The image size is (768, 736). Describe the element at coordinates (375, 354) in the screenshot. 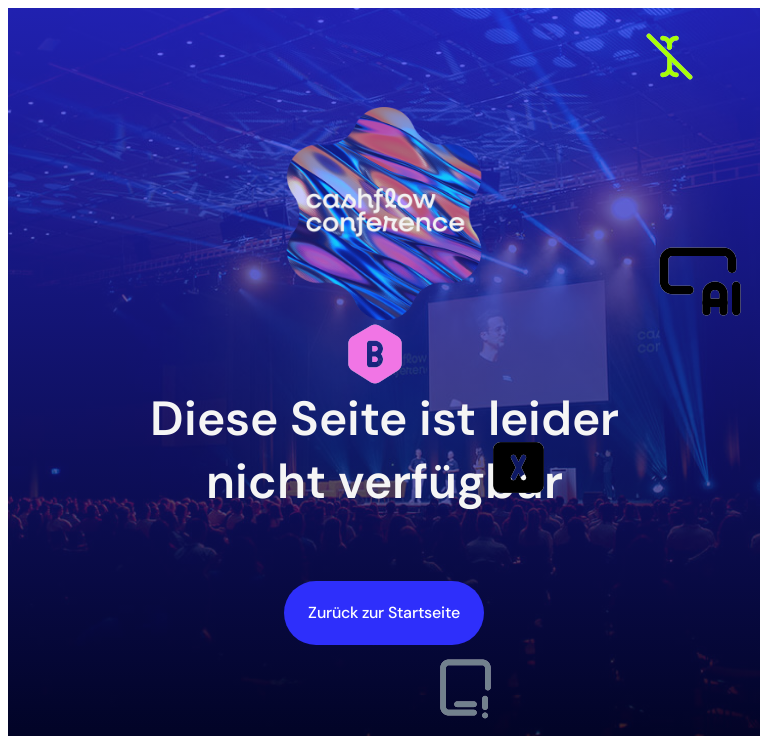

I see `indicates bold text formatting option` at that location.